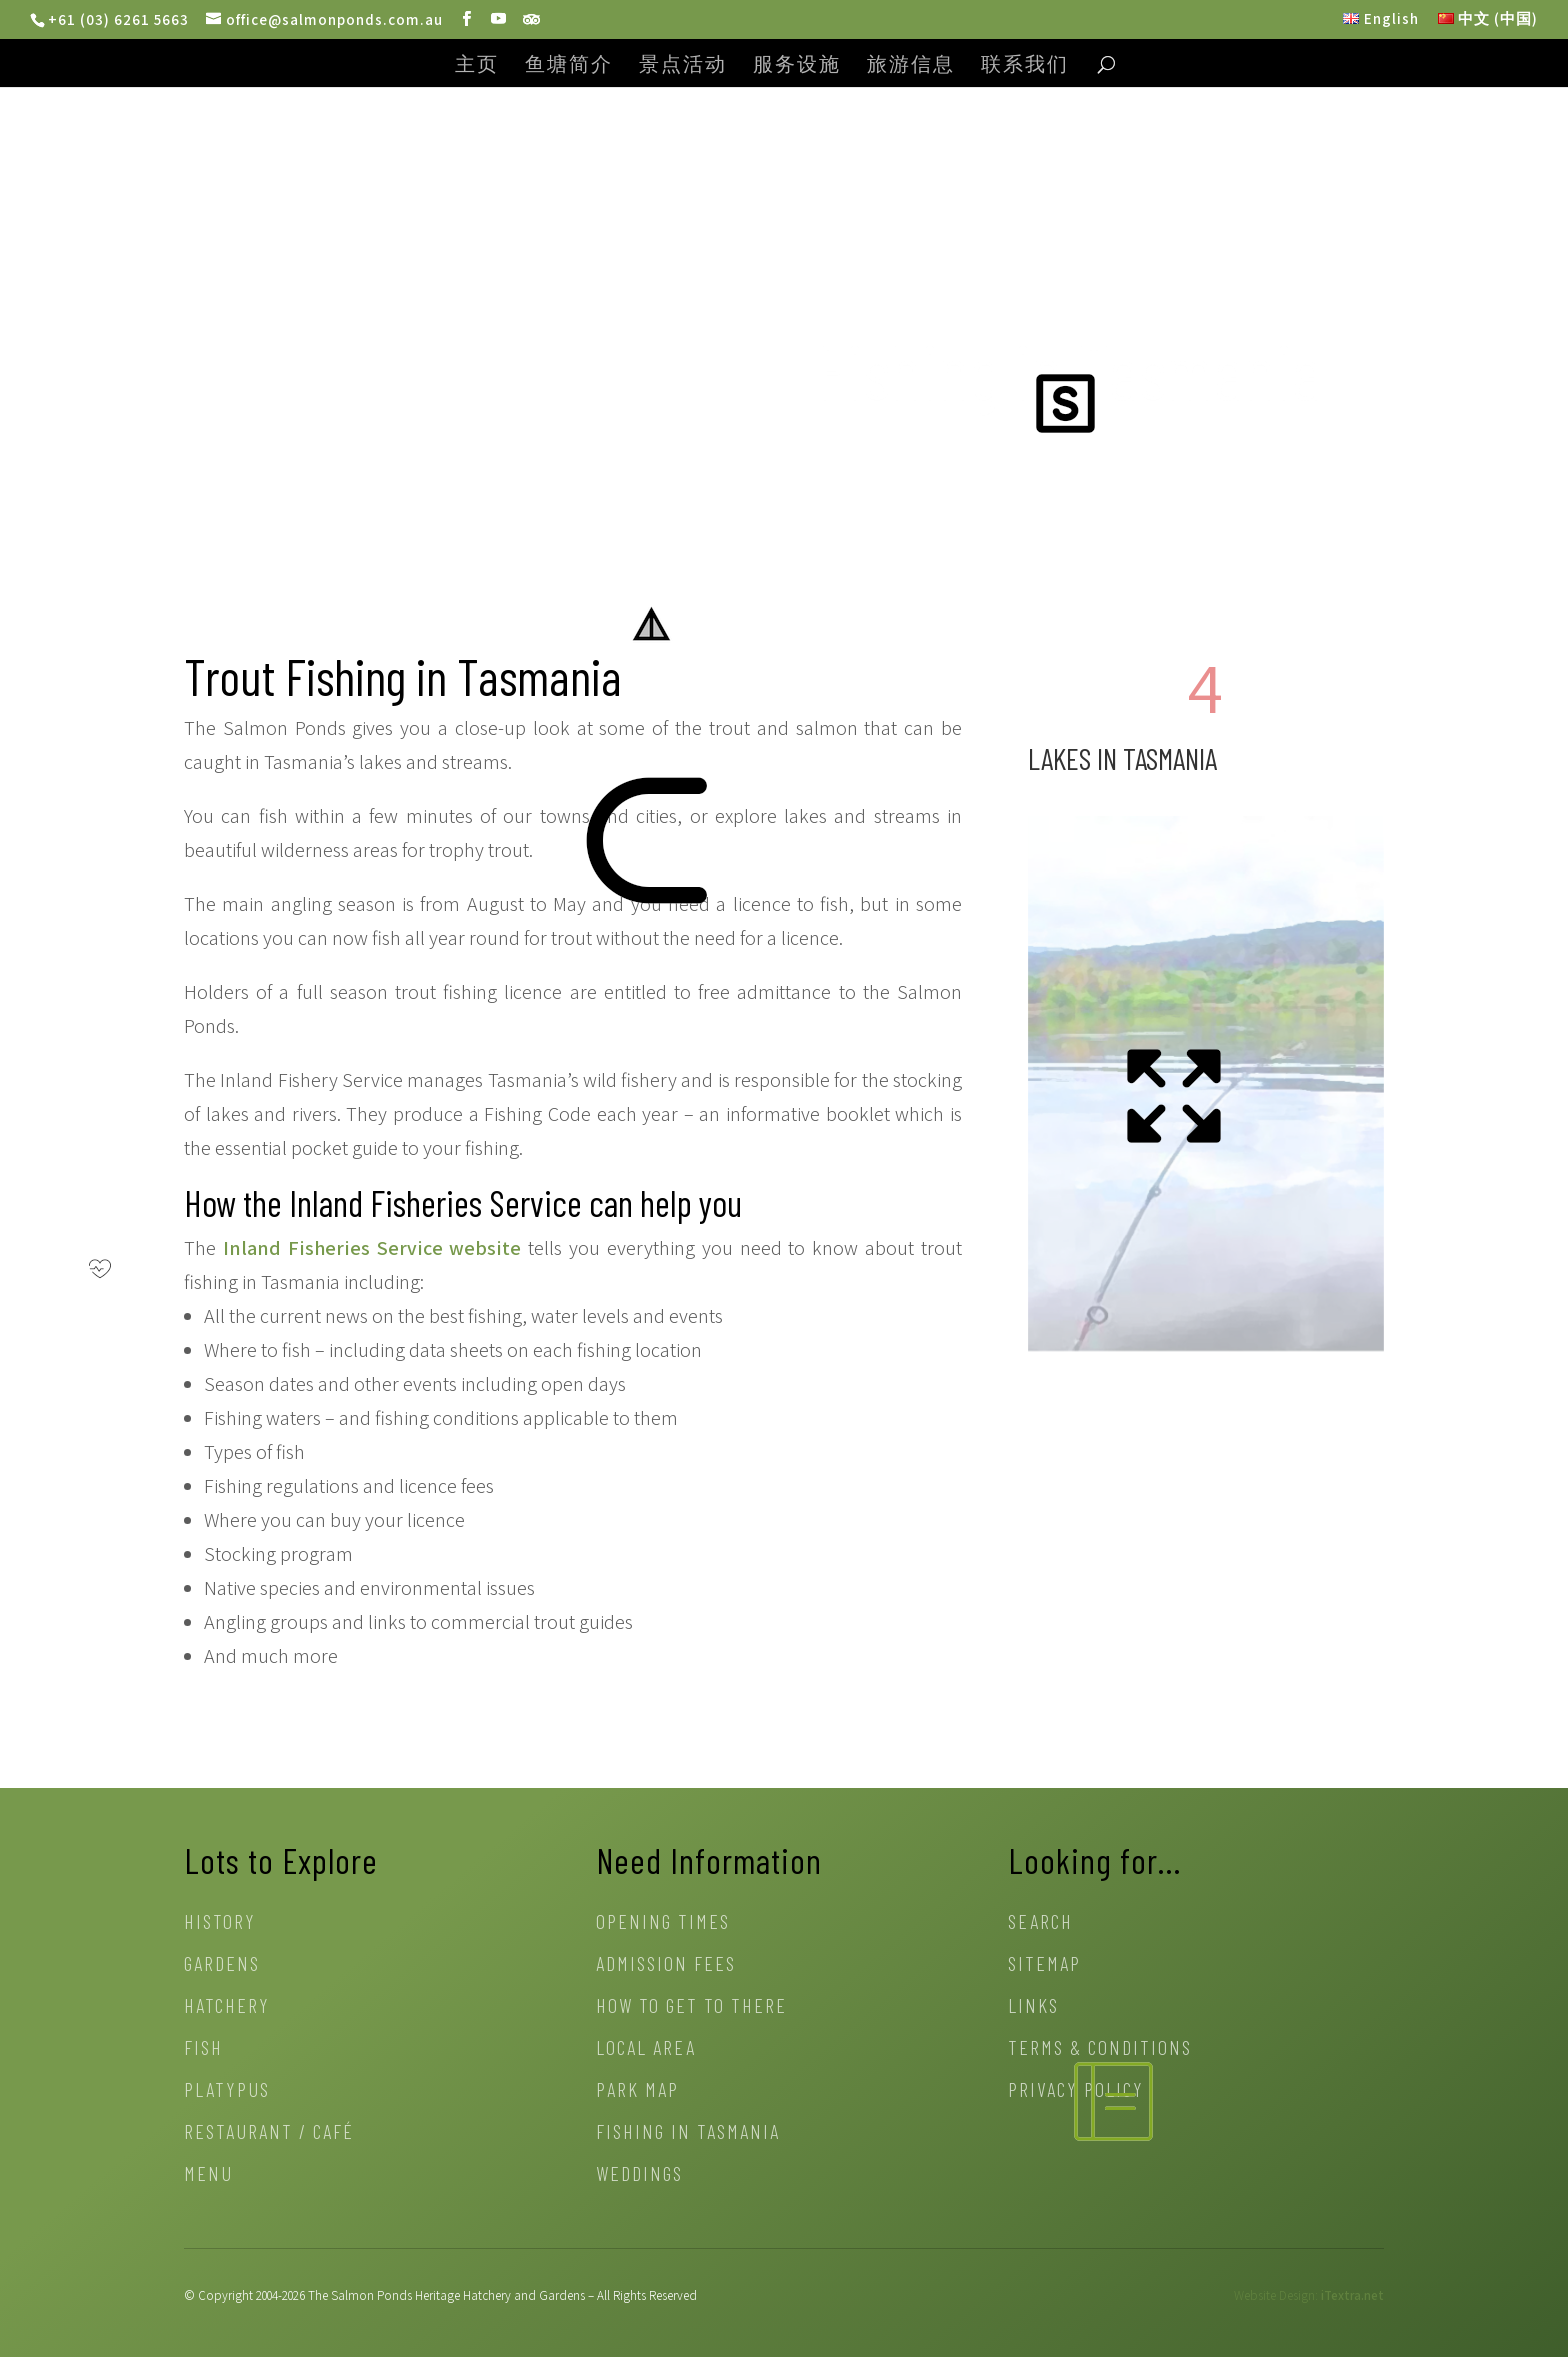  Describe the element at coordinates (1113, 2101) in the screenshot. I see `open notebook or notes app` at that location.